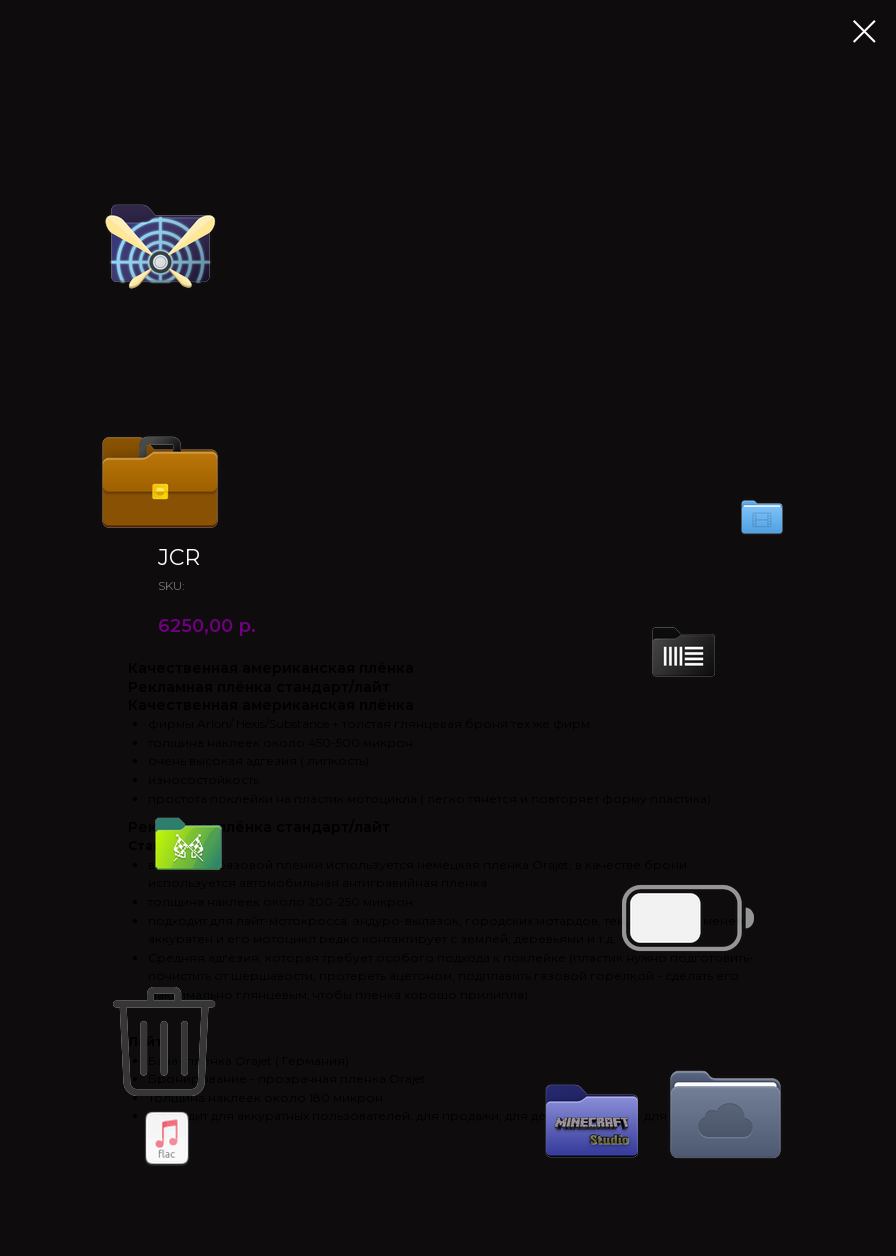 The image size is (896, 1256). Describe the element at coordinates (188, 845) in the screenshot. I see `open game jolt downloads folder` at that location.